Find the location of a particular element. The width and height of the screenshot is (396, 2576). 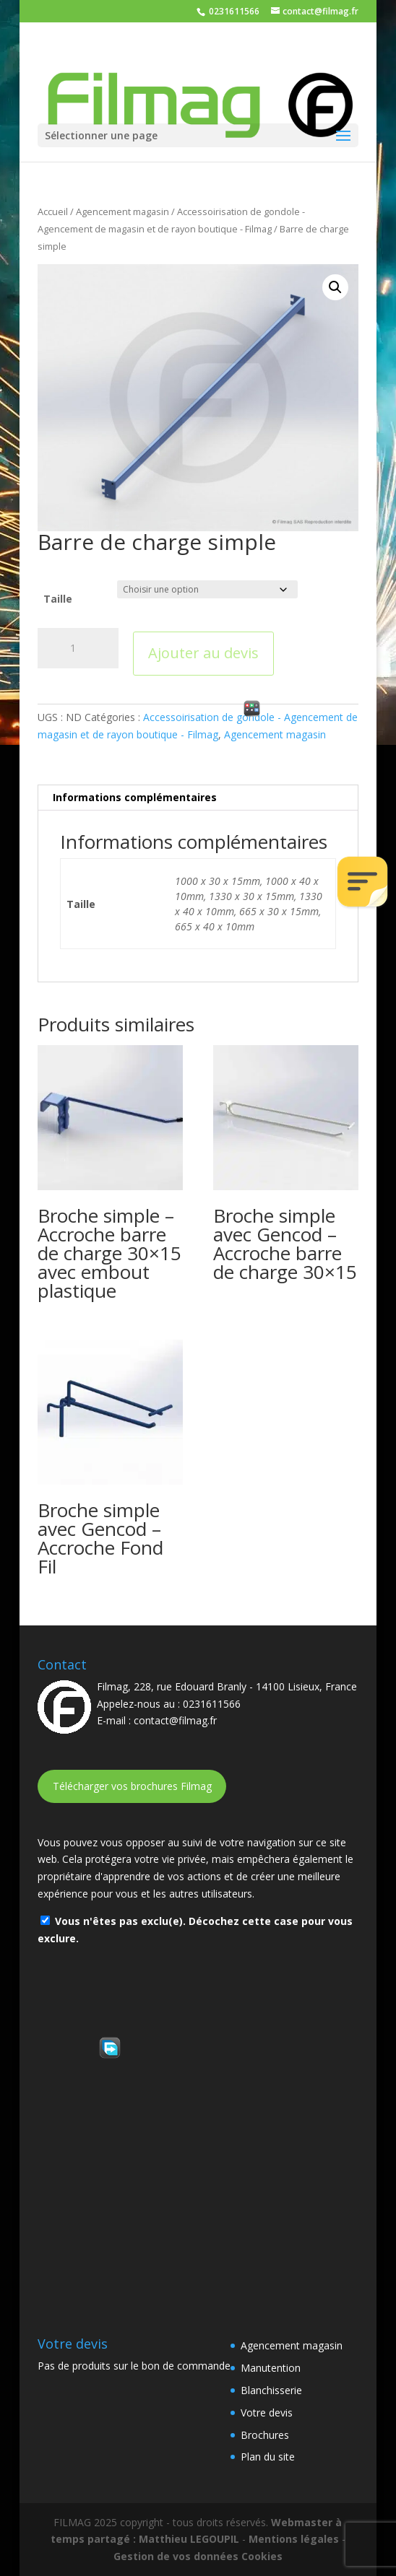

open the stickies app for quick notes is located at coordinates (362, 881).